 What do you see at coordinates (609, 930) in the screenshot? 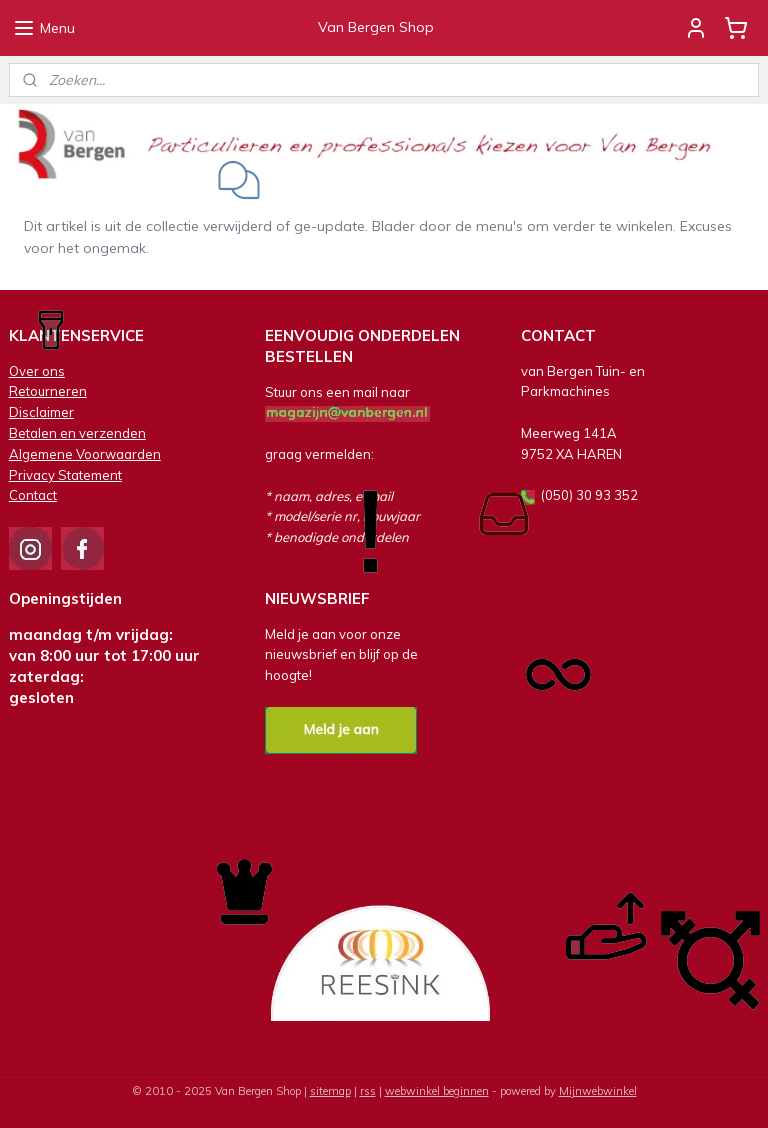
I see `upload or share content` at bounding box center [609, 930].